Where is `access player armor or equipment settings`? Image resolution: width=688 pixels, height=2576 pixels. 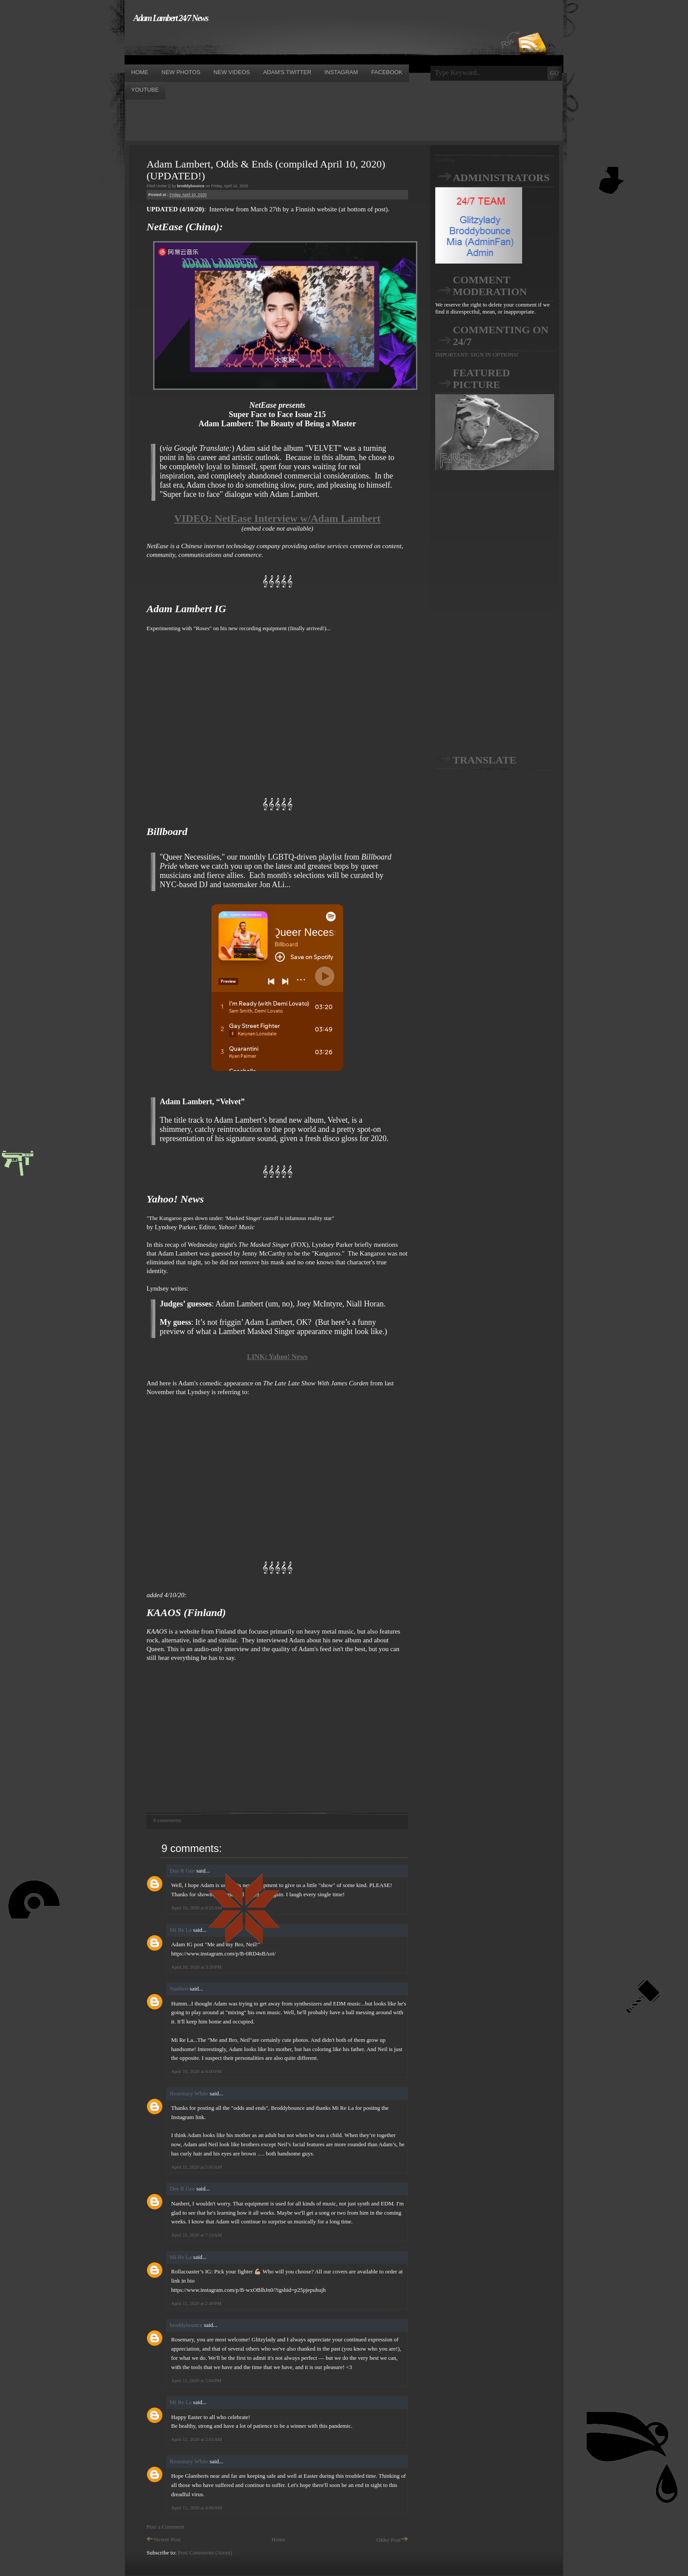 access player armor or equipment settings is located at coordinates (34, 1899).